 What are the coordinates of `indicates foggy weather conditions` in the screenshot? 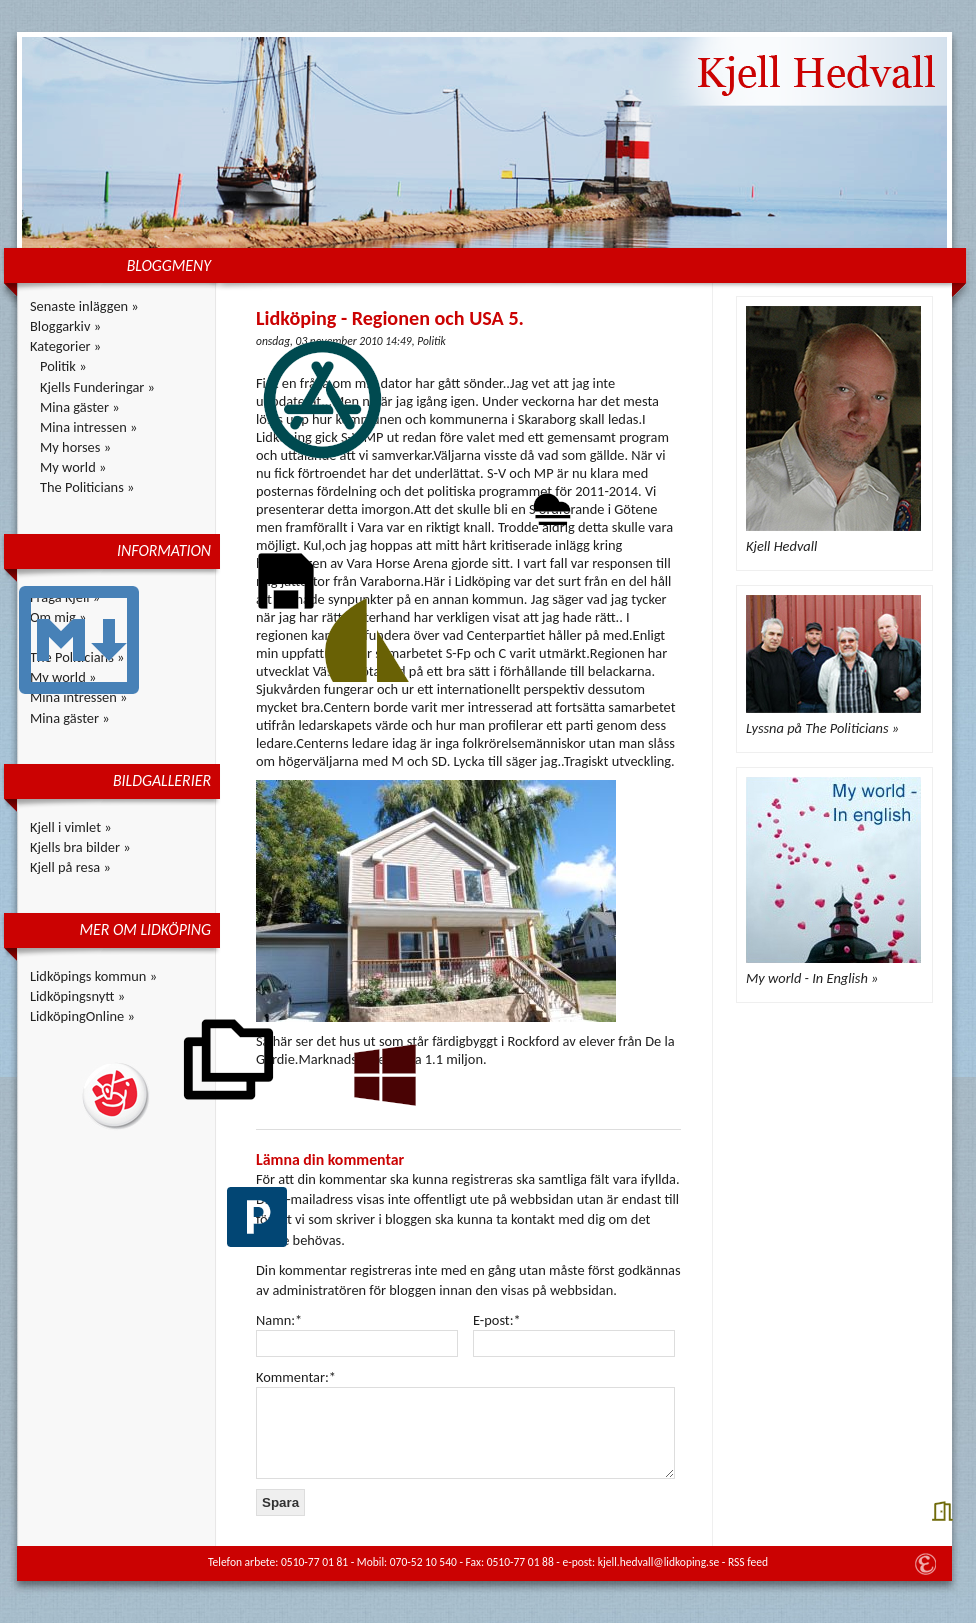 It's located at (552, 510).